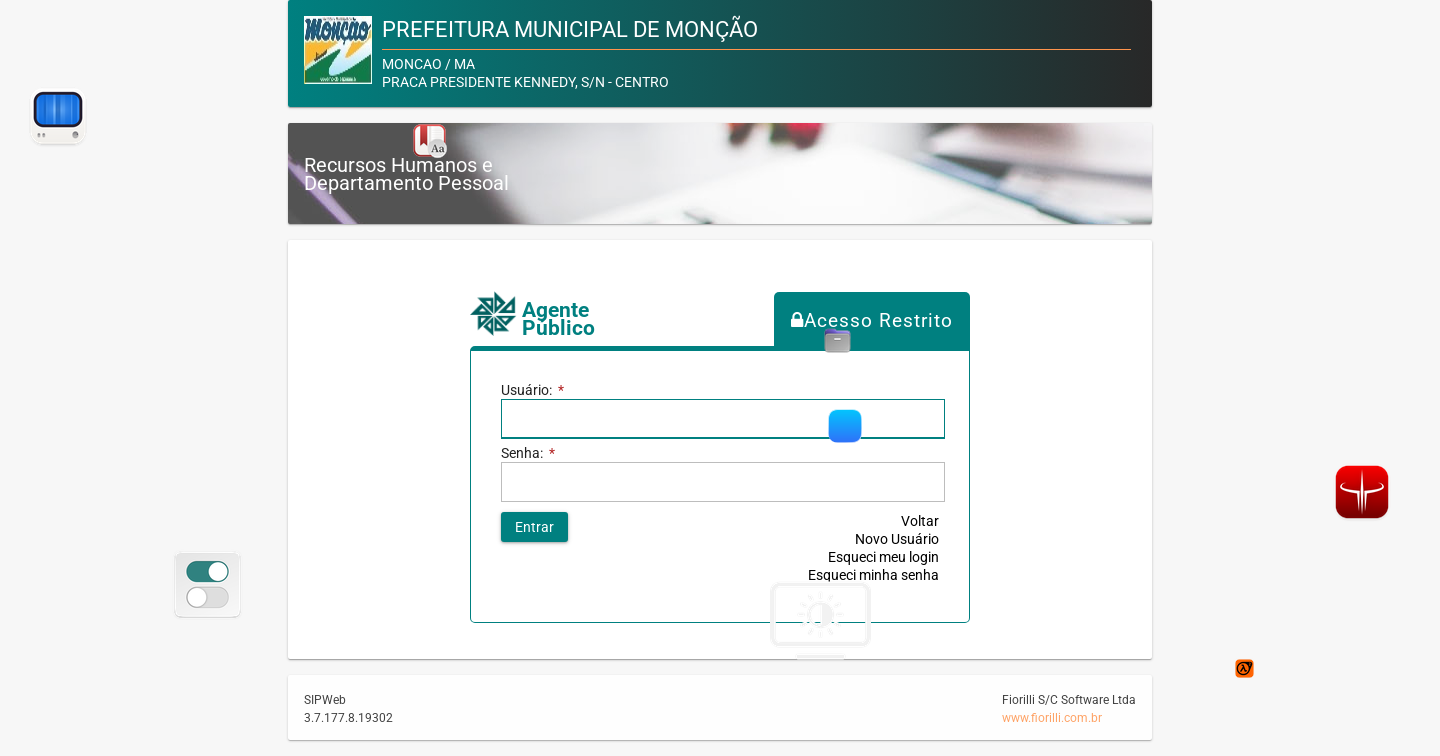 The image size is (1440, 756). What do you see at coordinates (845, 426) in the screenshot?
I see `blank app icon template for customization` at bounding box center [845, 426].